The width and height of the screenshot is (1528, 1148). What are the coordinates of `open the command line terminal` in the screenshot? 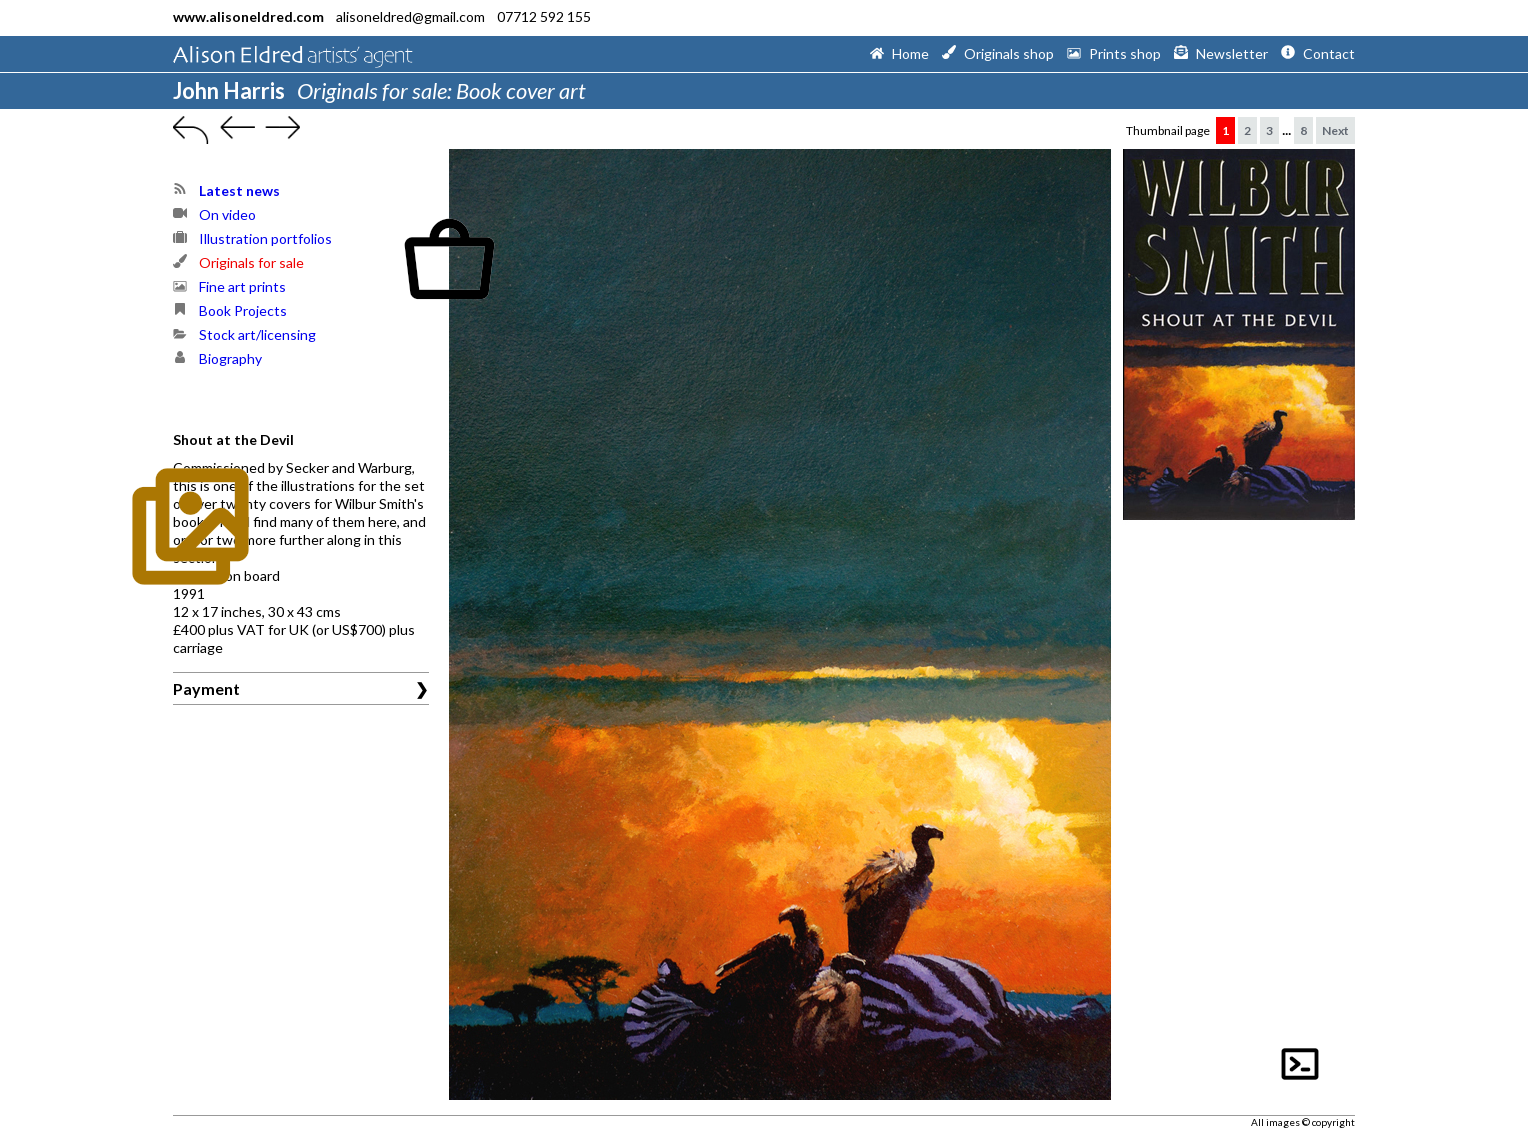 It's located at (1300, 1064).